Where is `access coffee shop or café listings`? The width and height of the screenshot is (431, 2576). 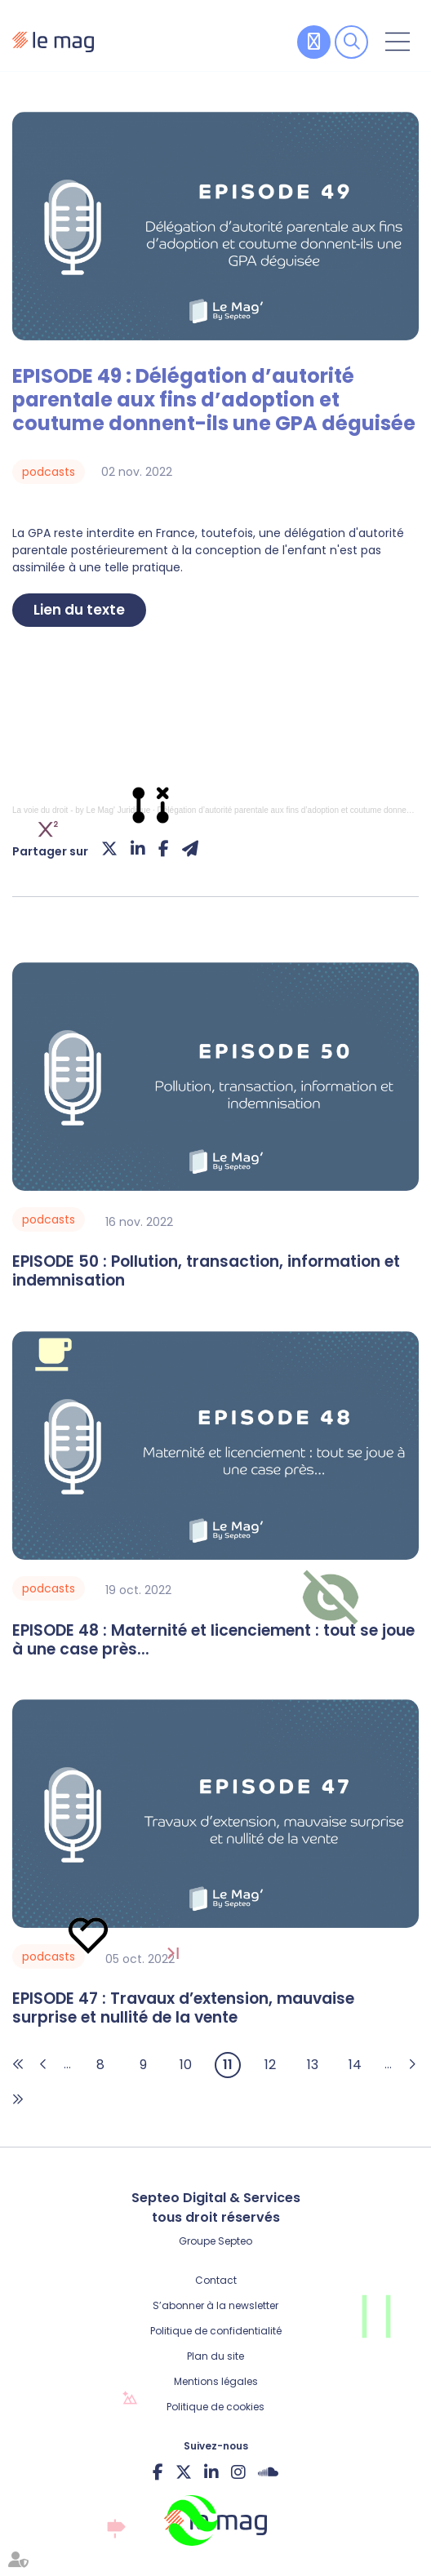 access coffee shop or café listings is located at coordinates (53, 1354).